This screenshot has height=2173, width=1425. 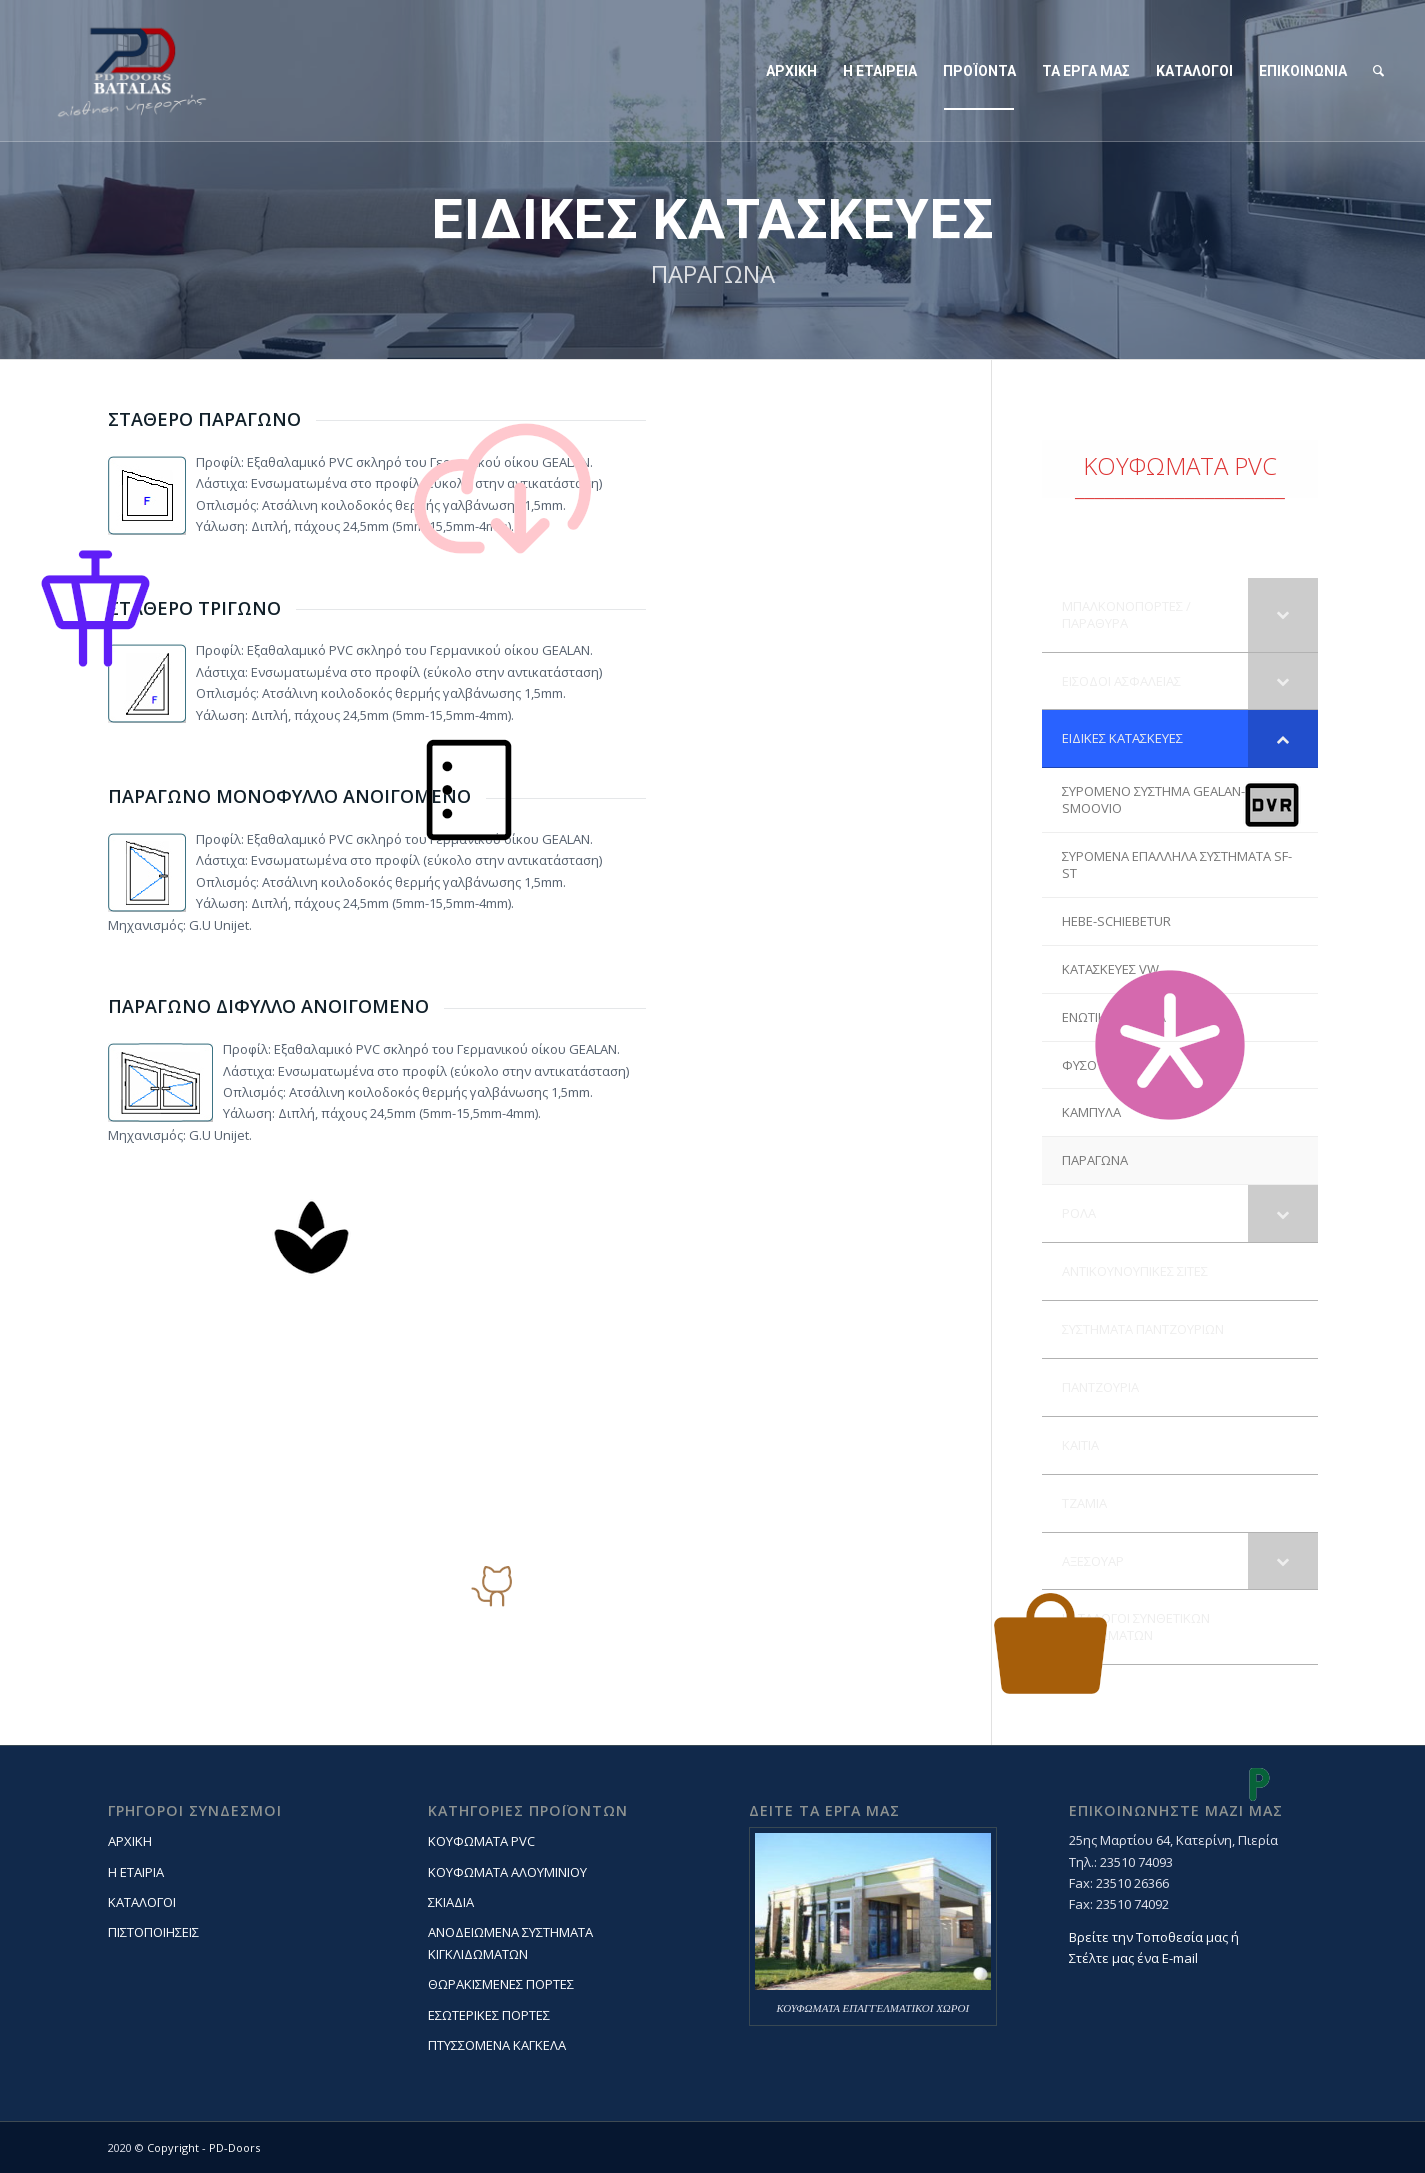 I want to click on visit github repository, so click(x=495, y=1585).